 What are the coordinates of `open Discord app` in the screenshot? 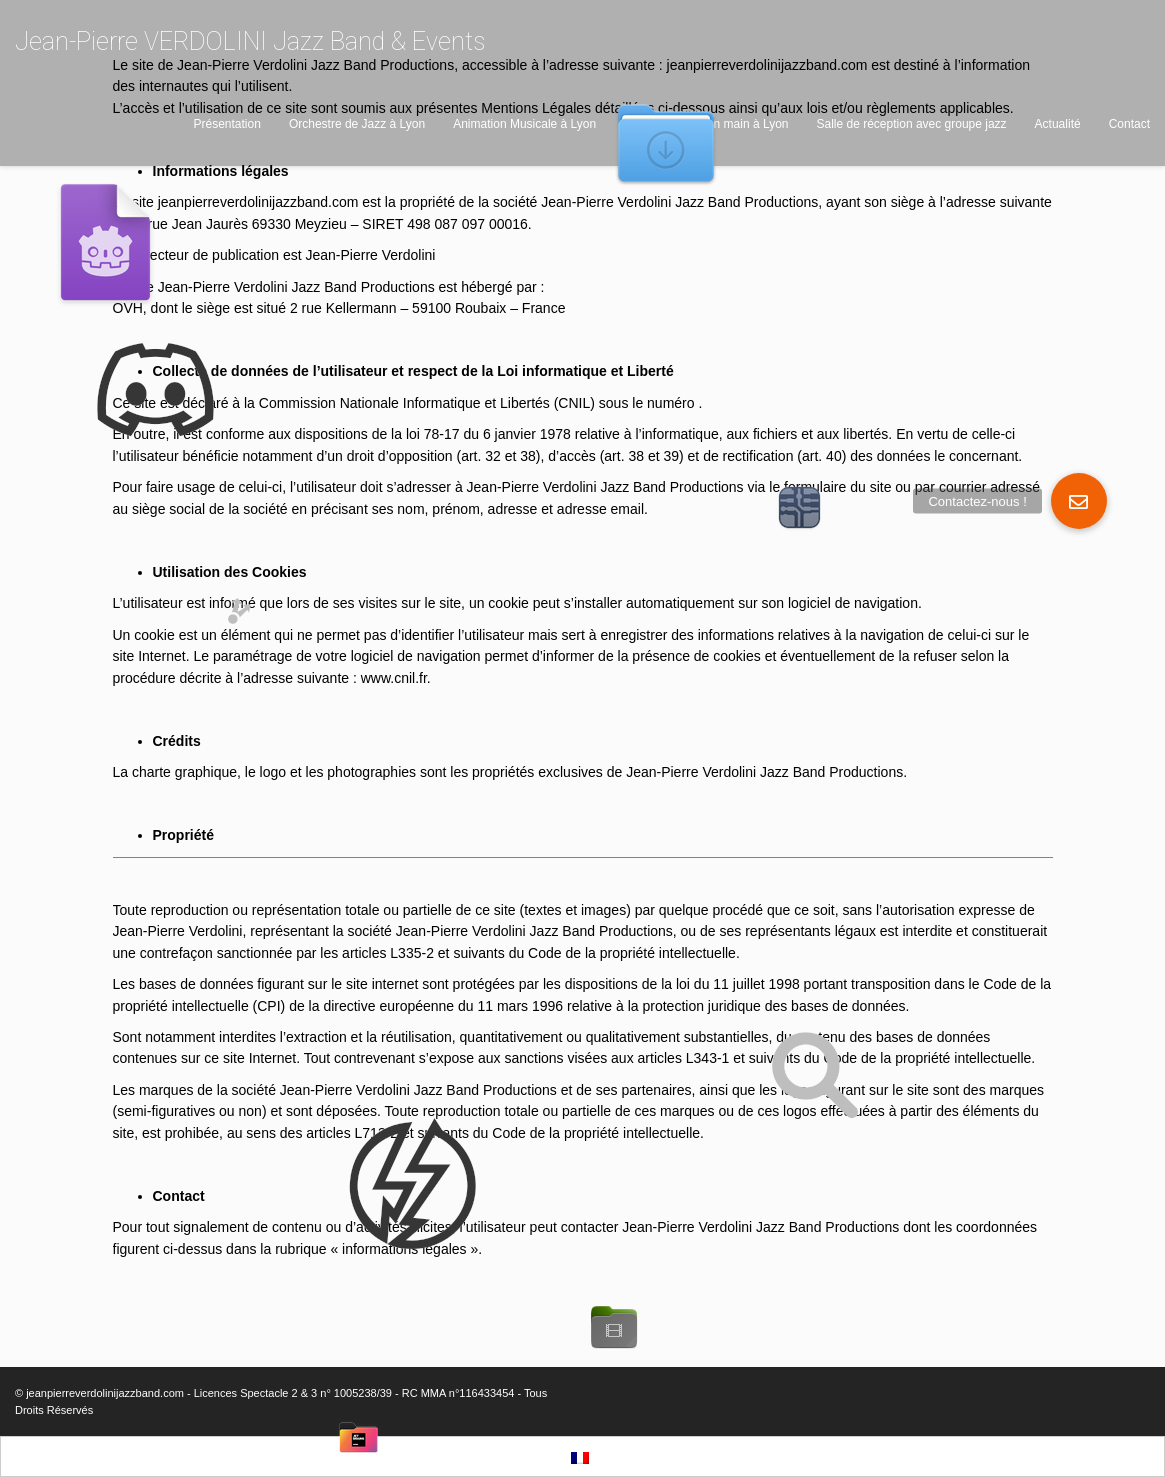 It's located at (155, 389).